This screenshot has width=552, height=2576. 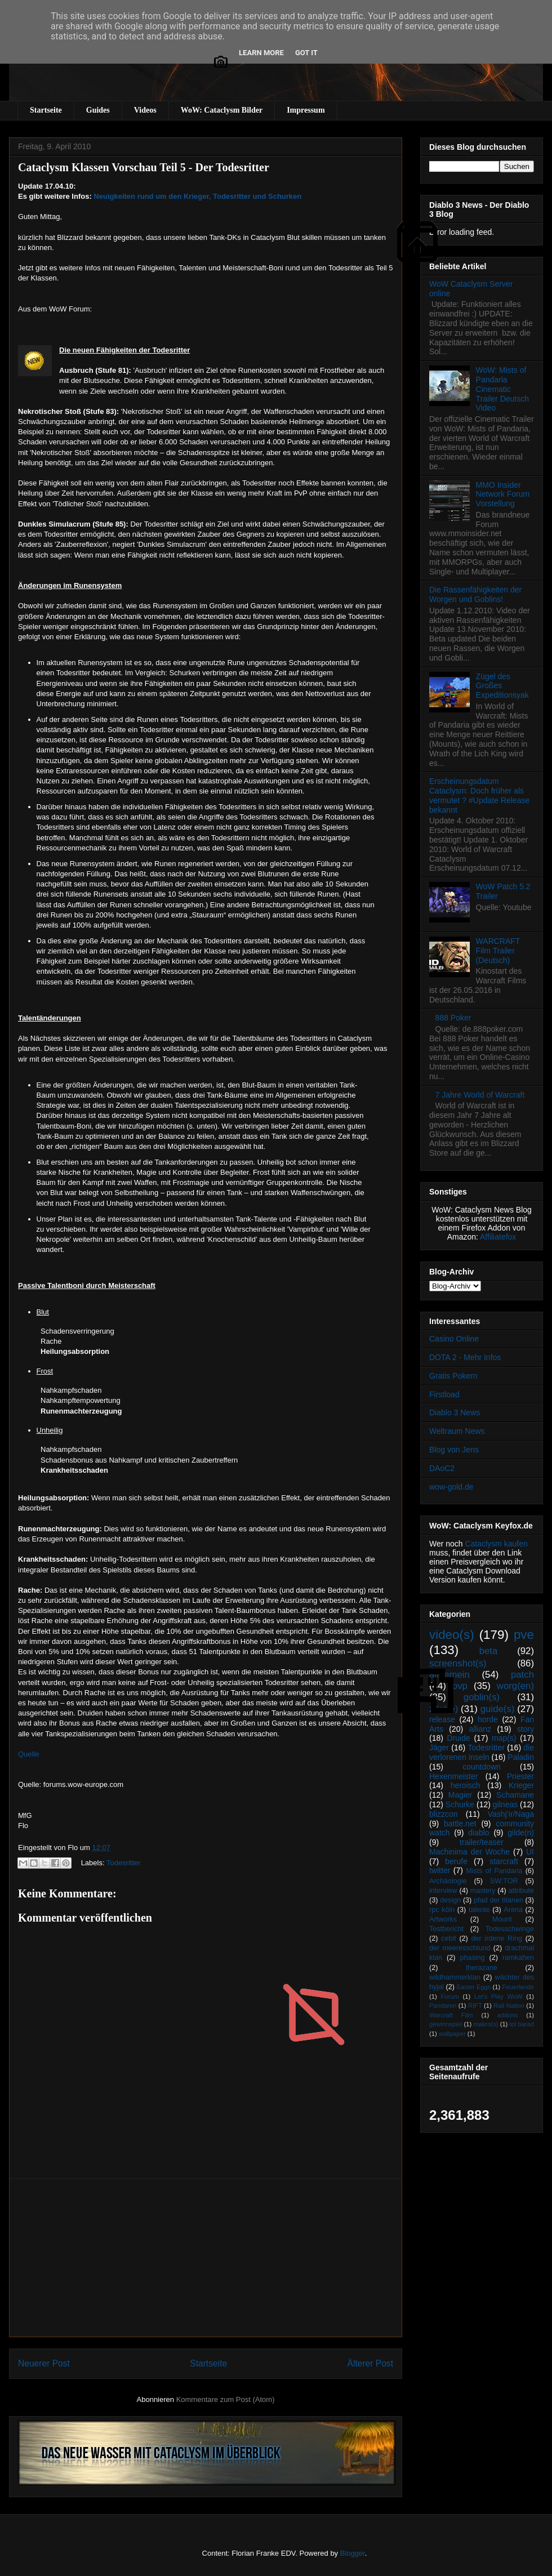 I want to click on enhance or improve photo quality, so click(x=221, y=62).